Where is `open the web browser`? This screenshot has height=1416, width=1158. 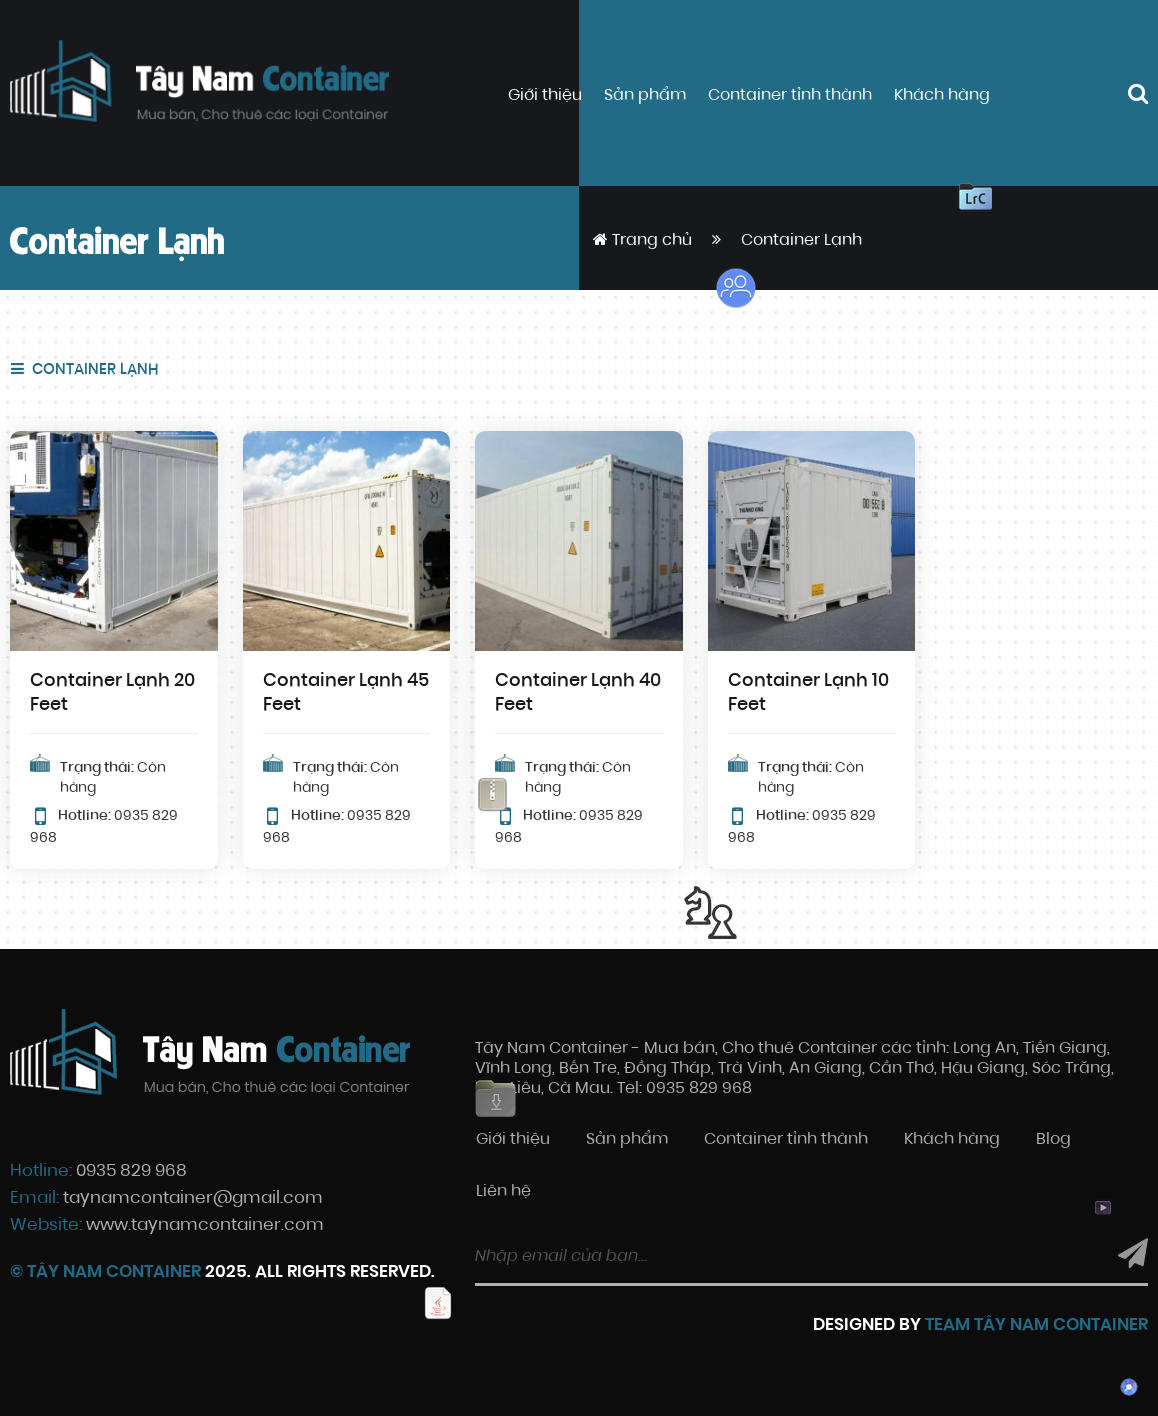 open the web browser is located at coordinates (1129, 1387).